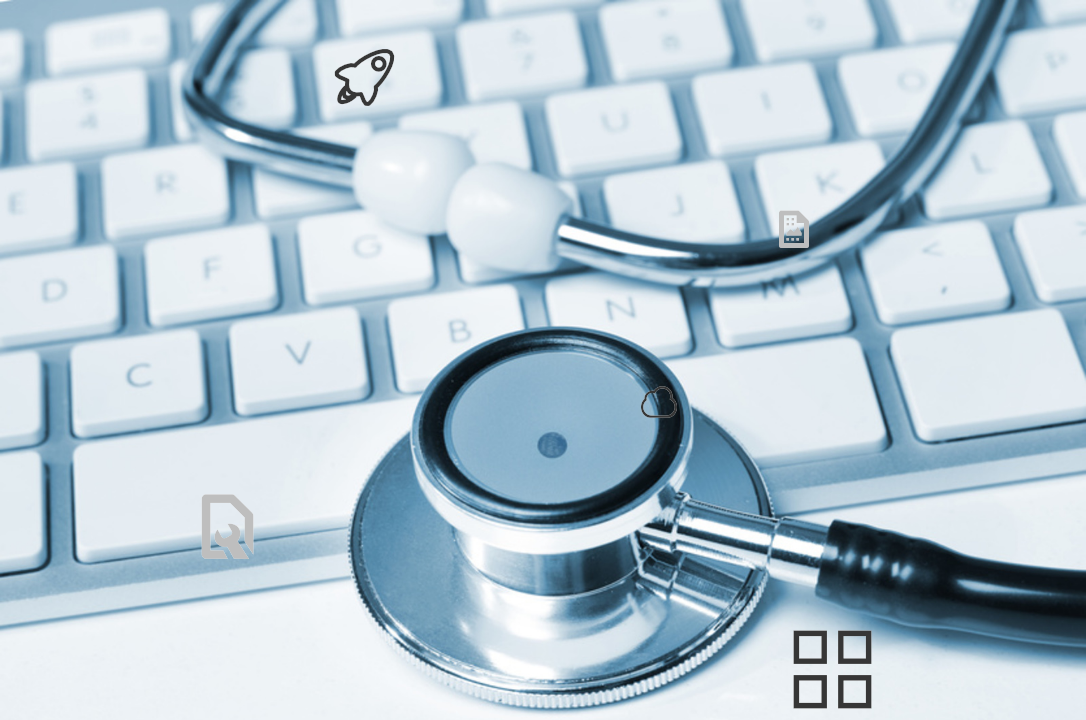 The image size is (1086, 720). I want to click on launch applications or open app drawer, so click(364, 77).